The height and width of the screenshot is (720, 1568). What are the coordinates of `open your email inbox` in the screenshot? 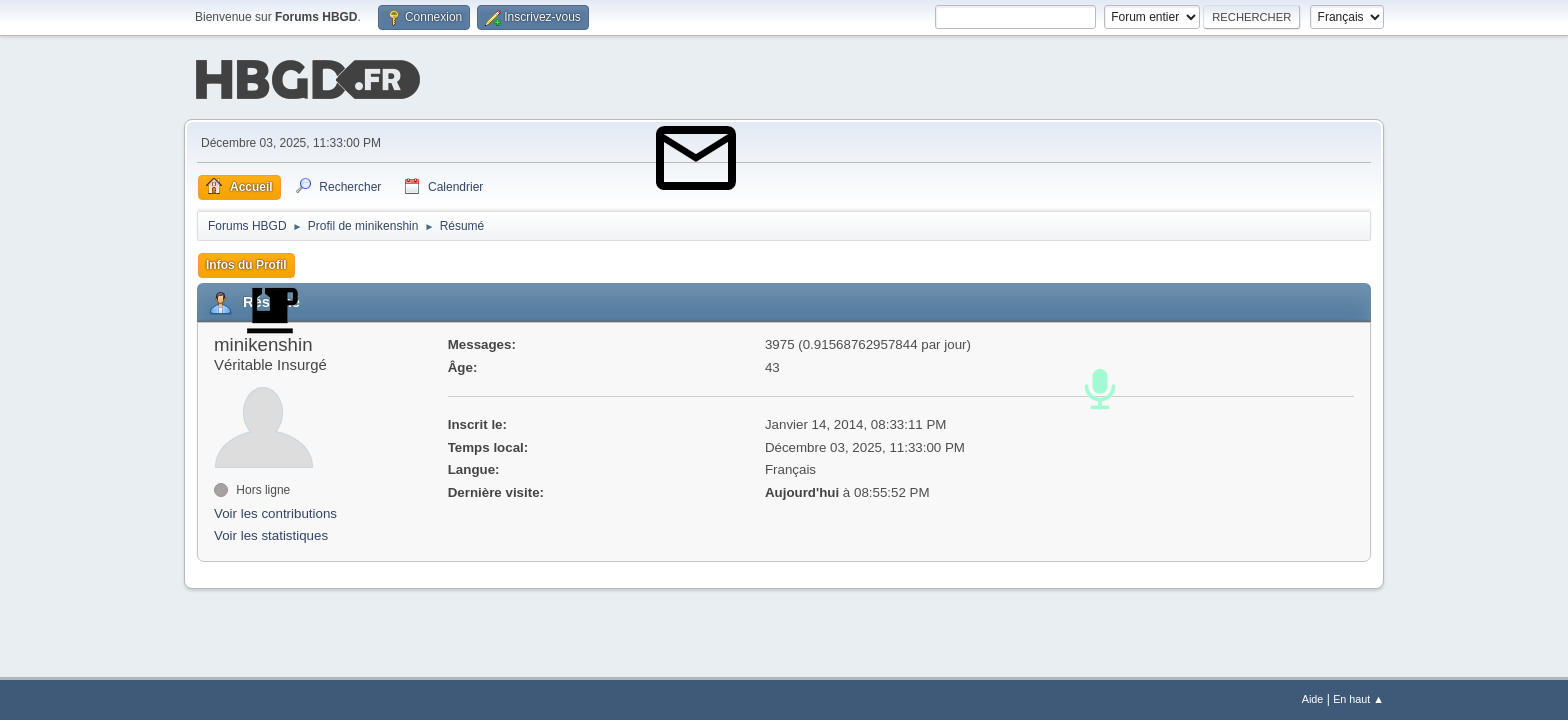 It's located at (696, 158).